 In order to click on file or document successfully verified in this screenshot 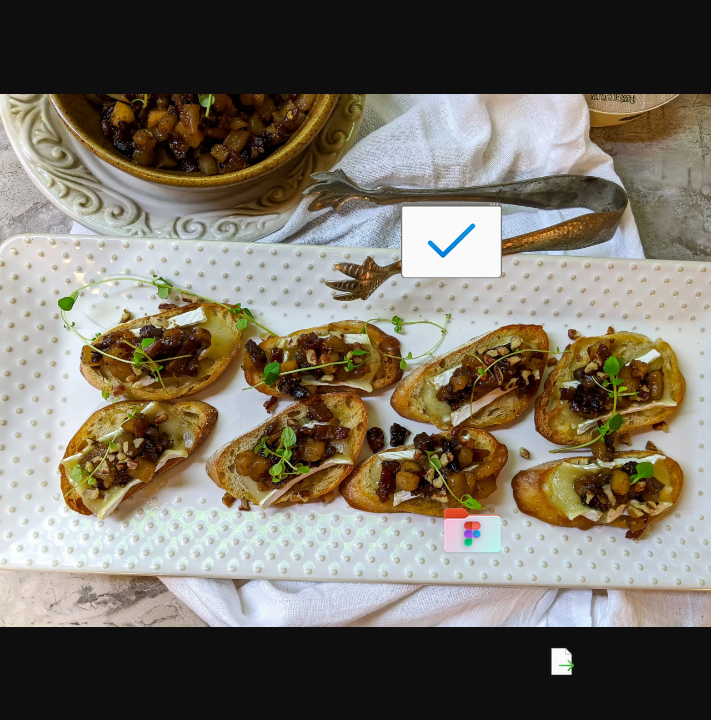, I will do `click(451, 240)`.